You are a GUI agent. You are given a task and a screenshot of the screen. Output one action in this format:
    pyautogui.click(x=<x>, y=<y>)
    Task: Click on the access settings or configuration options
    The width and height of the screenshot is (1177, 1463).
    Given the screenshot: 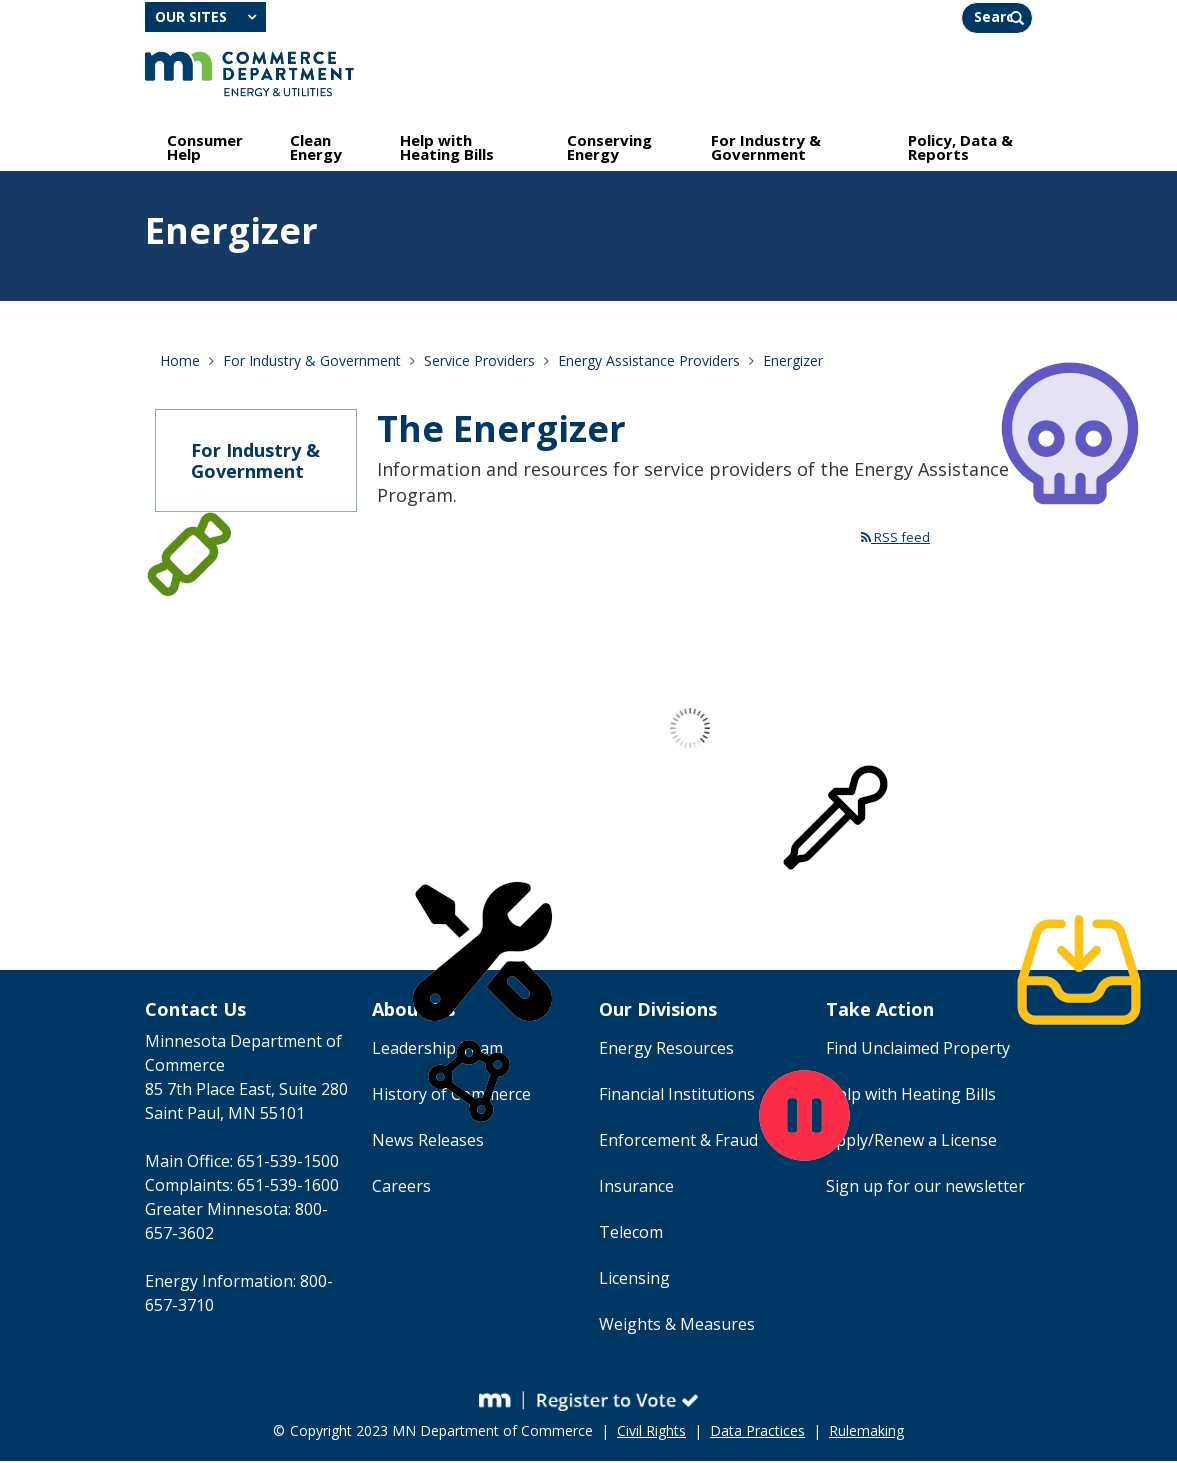 What is the action you would take?
    pyautogui.click(x=482, y=951)
    